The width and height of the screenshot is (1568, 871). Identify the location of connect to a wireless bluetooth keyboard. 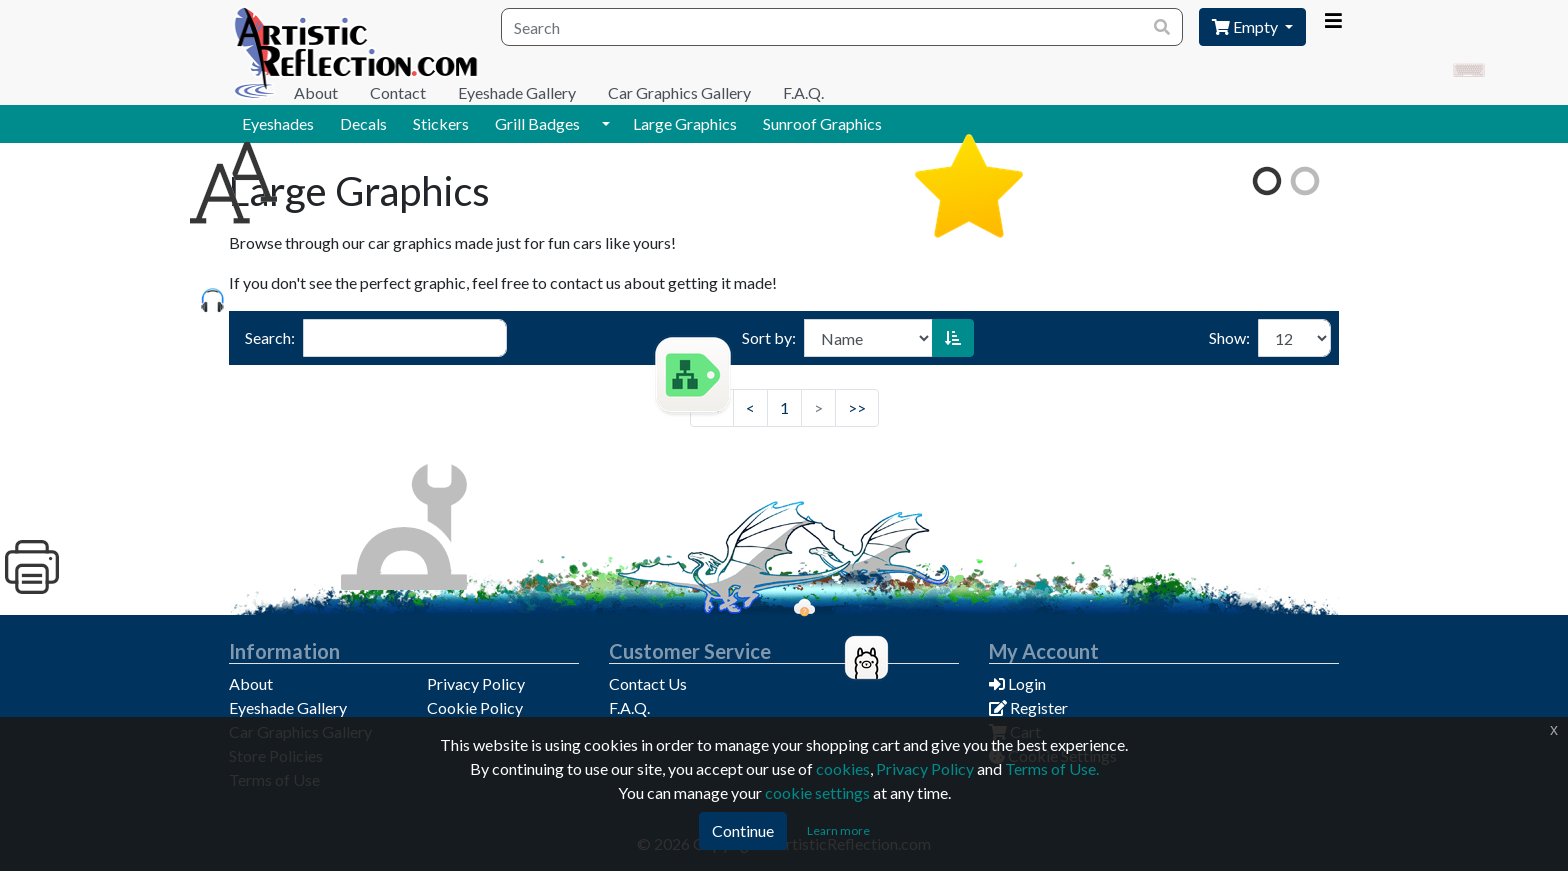
(1469, 70).